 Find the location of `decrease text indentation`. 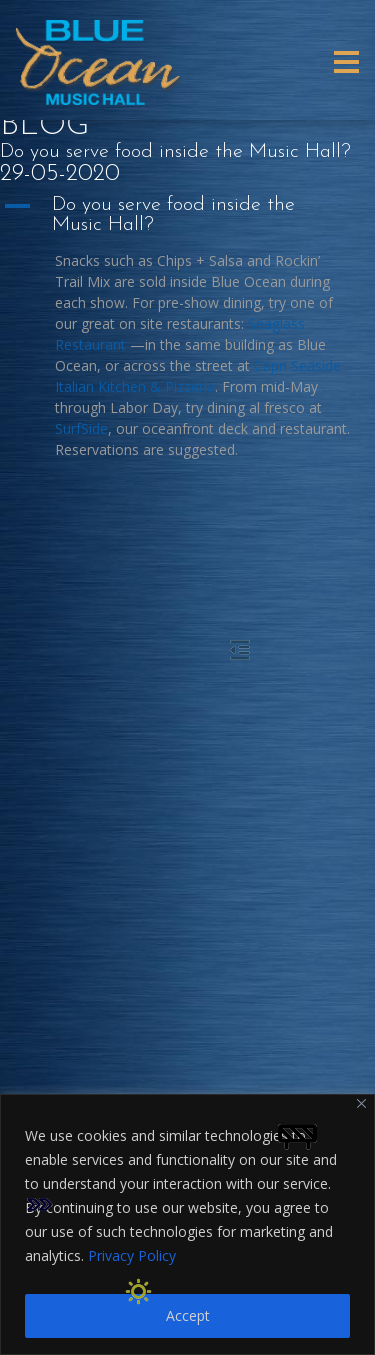

decrease text indentation is located at coordinates (240, 650).